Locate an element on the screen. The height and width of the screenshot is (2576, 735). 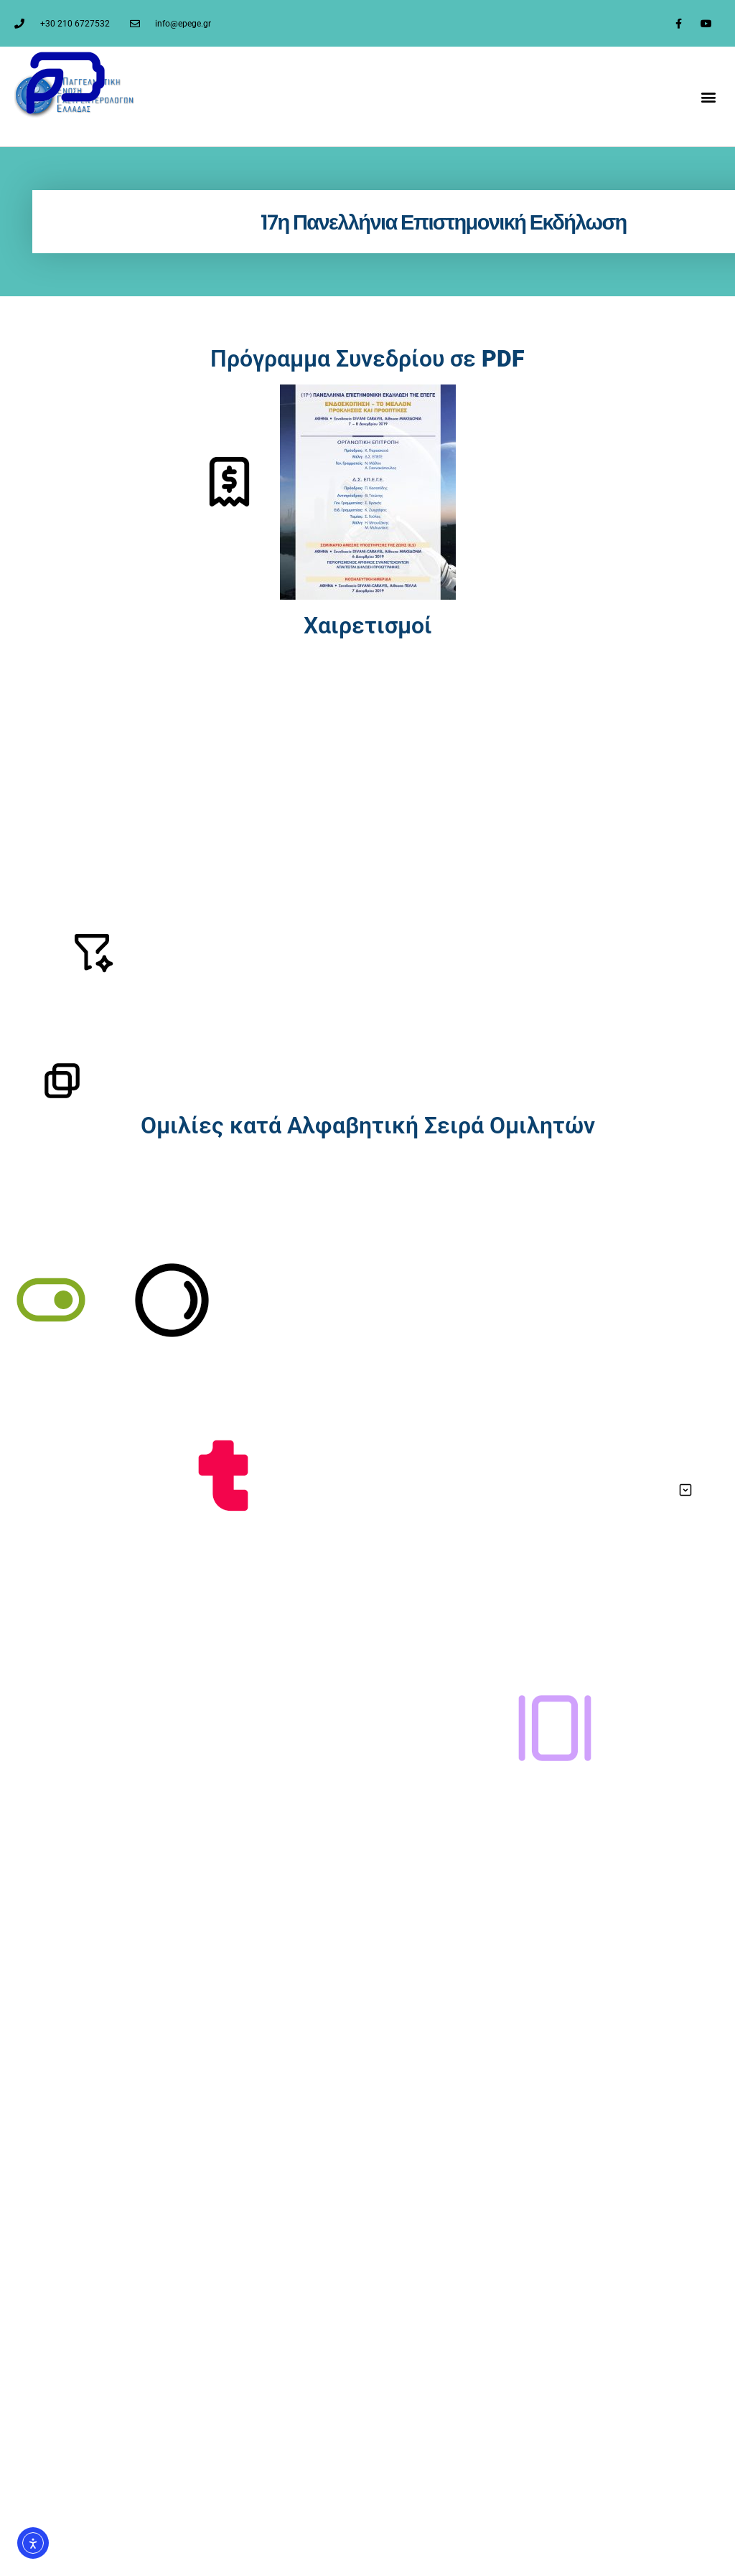
view purchase receipt or transaction details is located at coordinates (229, 481).